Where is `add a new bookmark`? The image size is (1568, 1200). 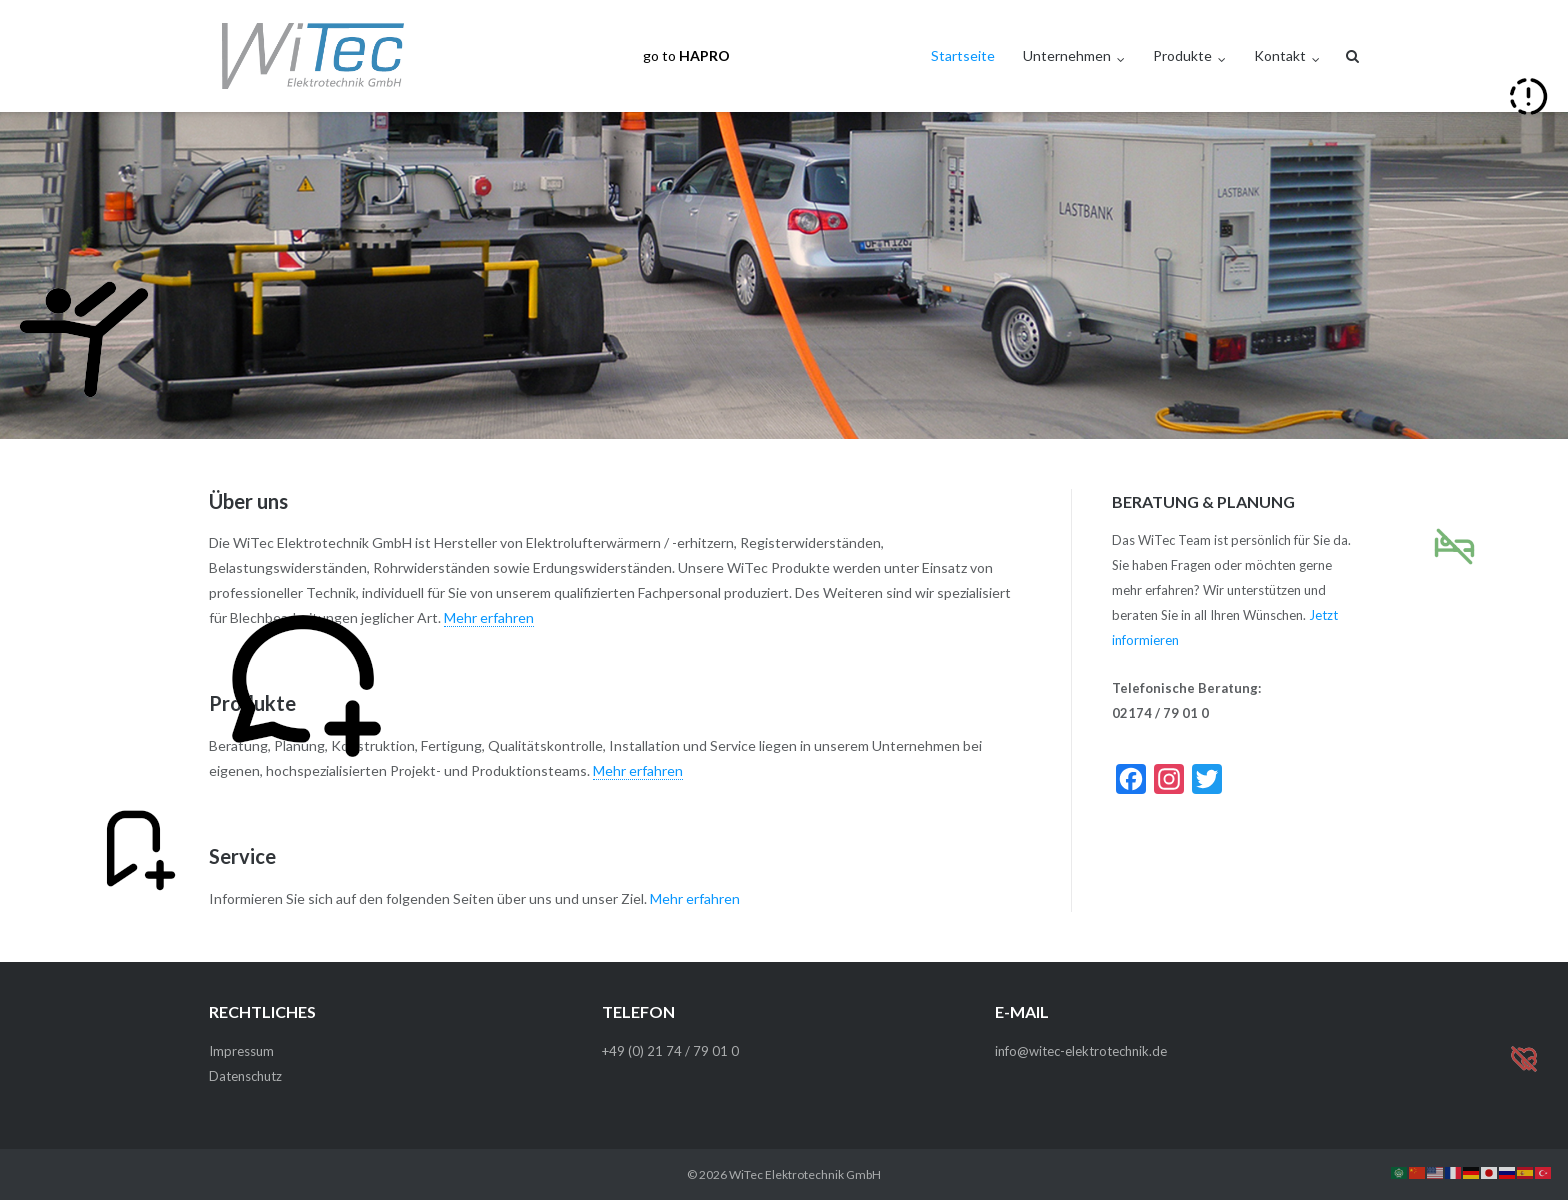 add a new bookmark is located at coordinates (133, 848).